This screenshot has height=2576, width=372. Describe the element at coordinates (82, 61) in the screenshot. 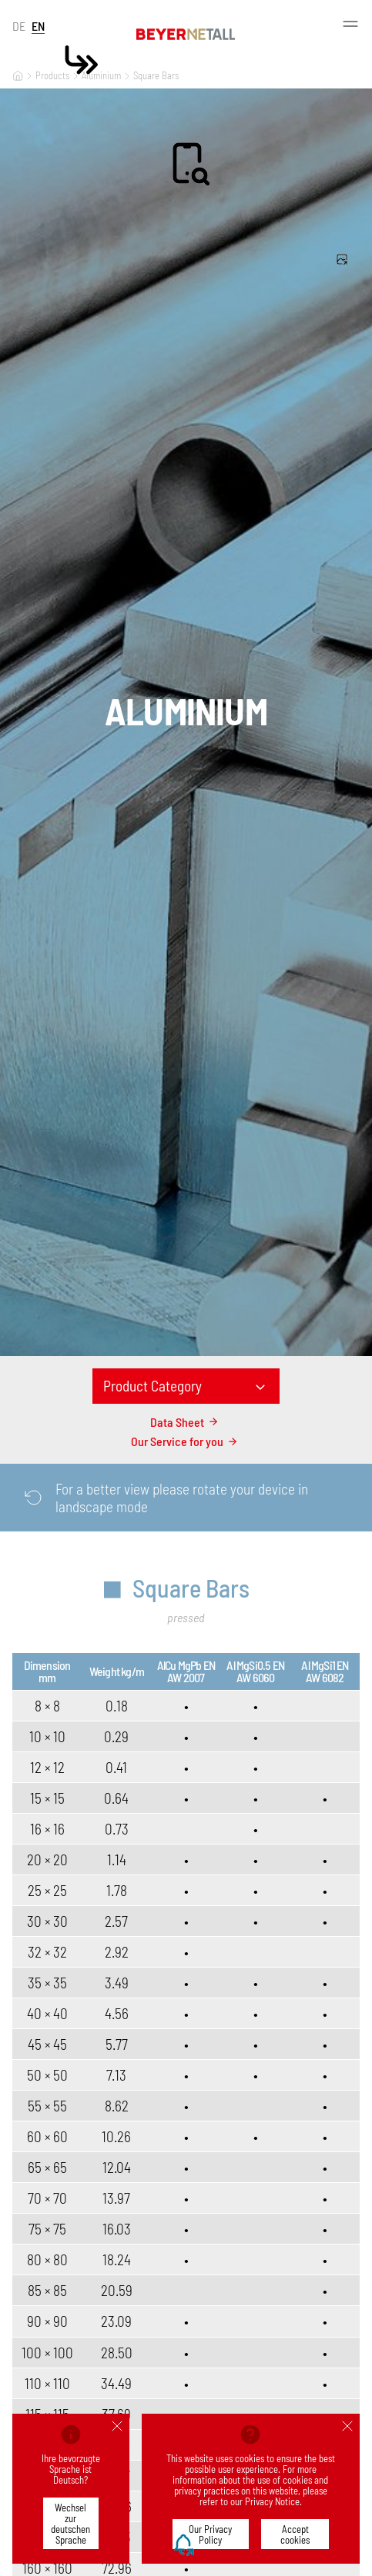

I see `forward or redirect content multiple times` at that location.